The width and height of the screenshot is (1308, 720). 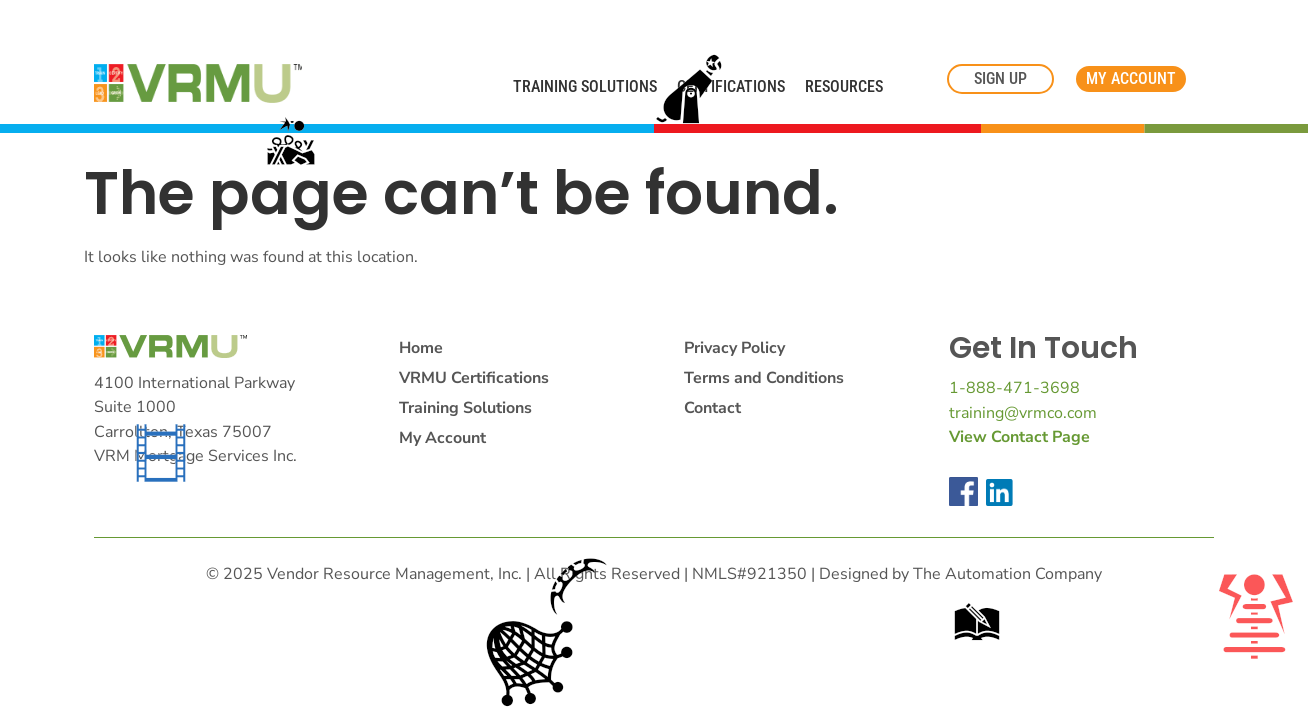 I want to click on indicates electricity or power generation, so click(x=1254, y=616).